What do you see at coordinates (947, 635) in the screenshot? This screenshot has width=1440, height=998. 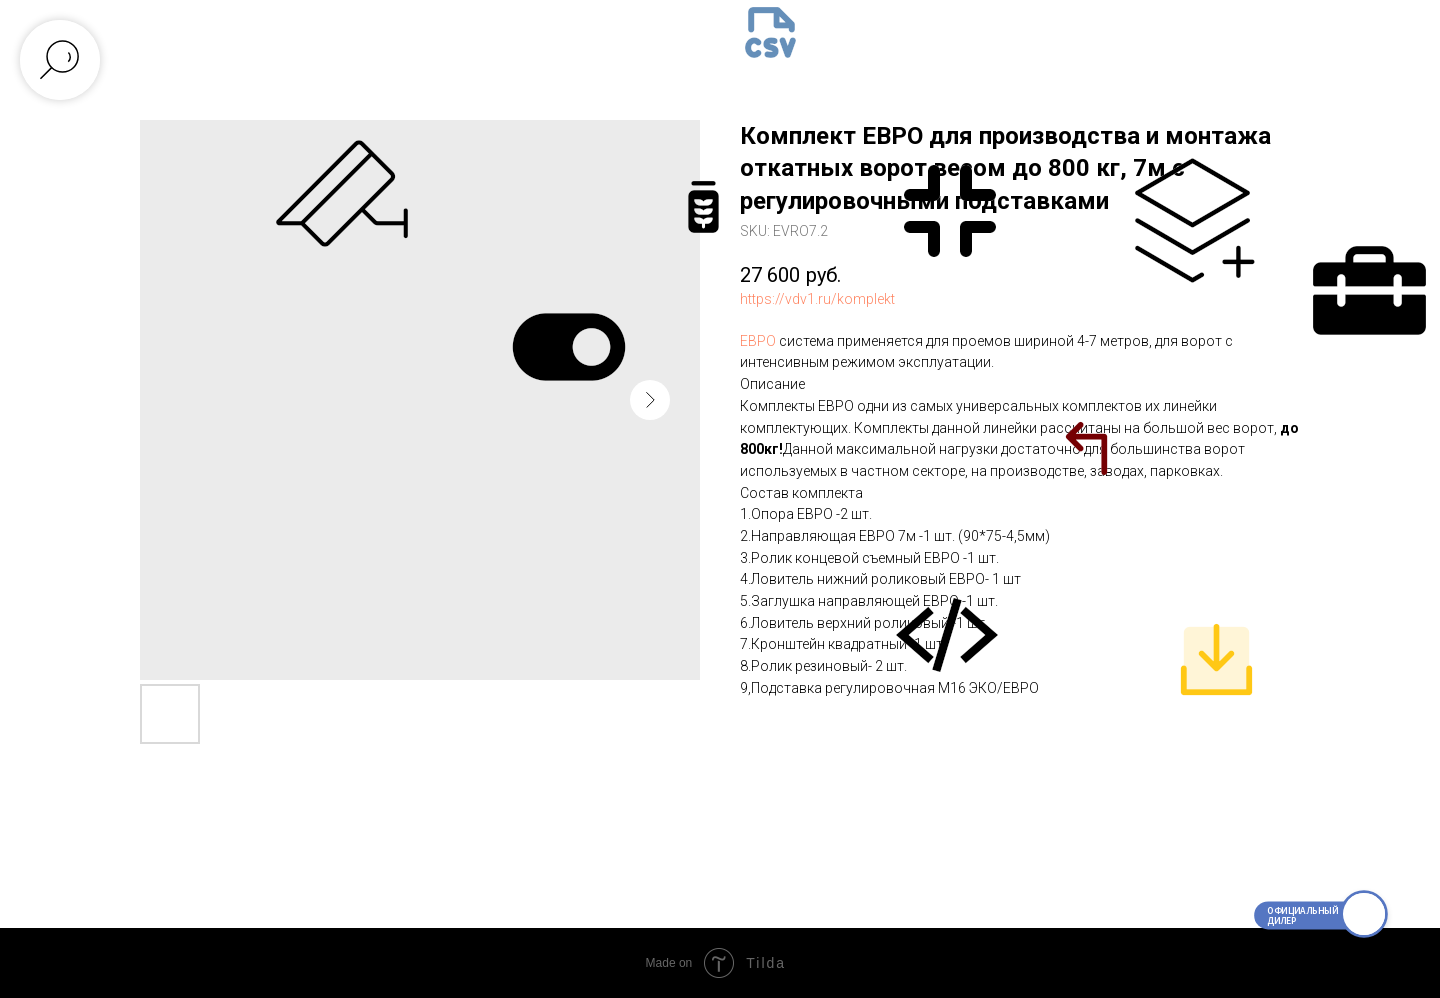 I see `view or edit source code` at bounding box center [947, 635].